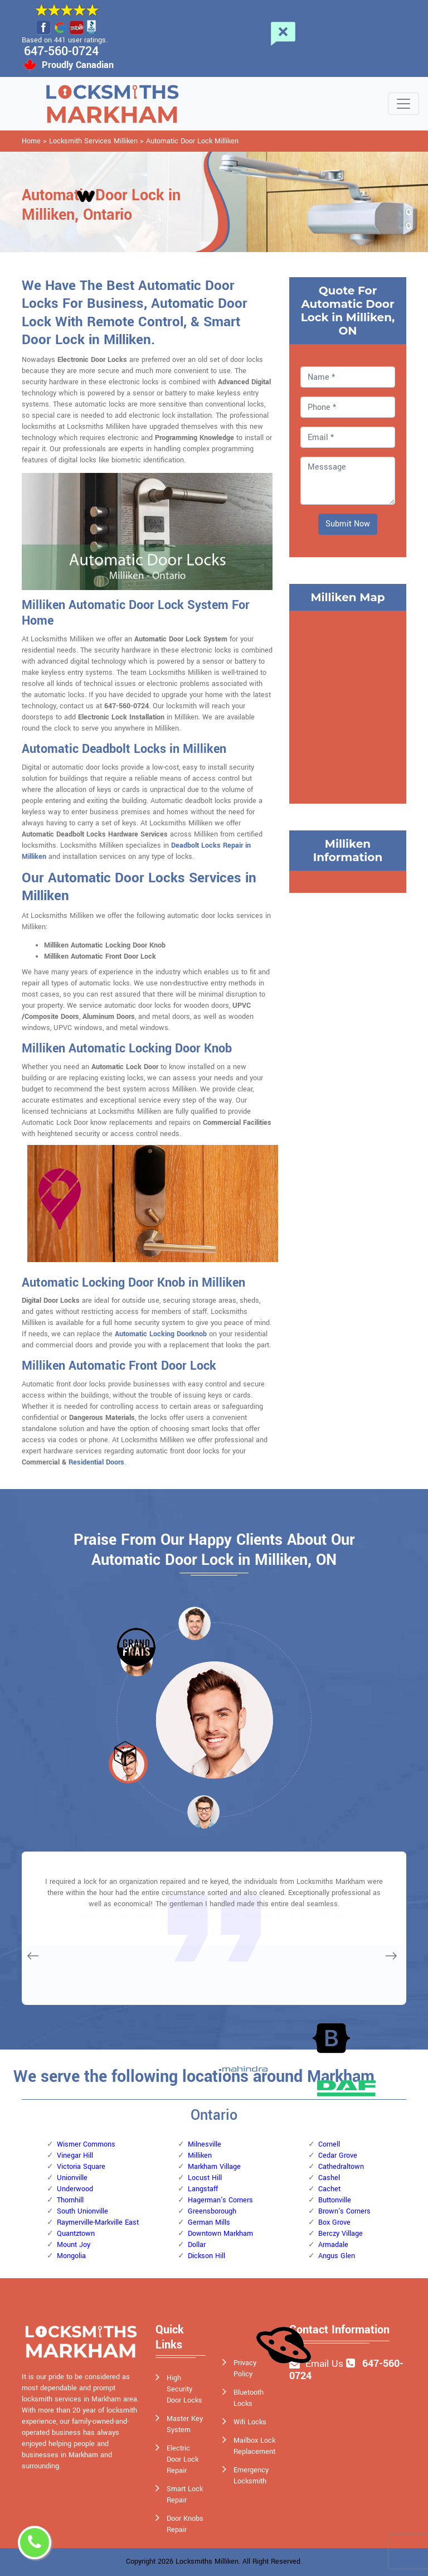 Image resolution: width=428 pixels, height=2576 pixels. I want to click on open Google Maps, so click(60, 1199).